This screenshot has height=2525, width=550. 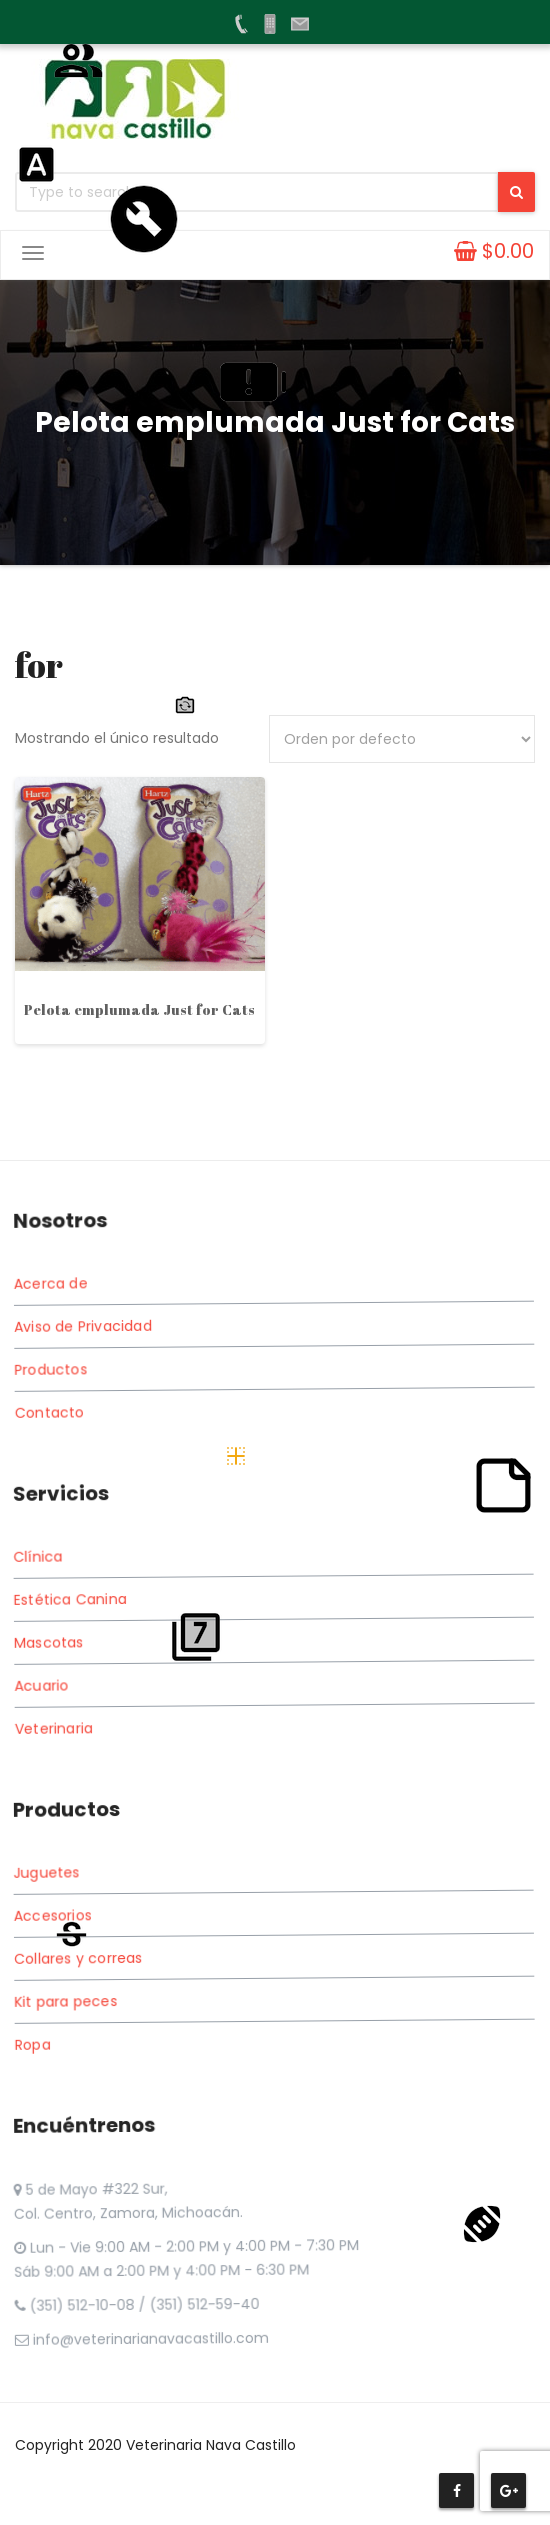 What do you see at coordinates (196, 1637) in the screenshot?
I see `indicates item number 7 in a numbered list or gallery` at bounding box center [196, 1637].